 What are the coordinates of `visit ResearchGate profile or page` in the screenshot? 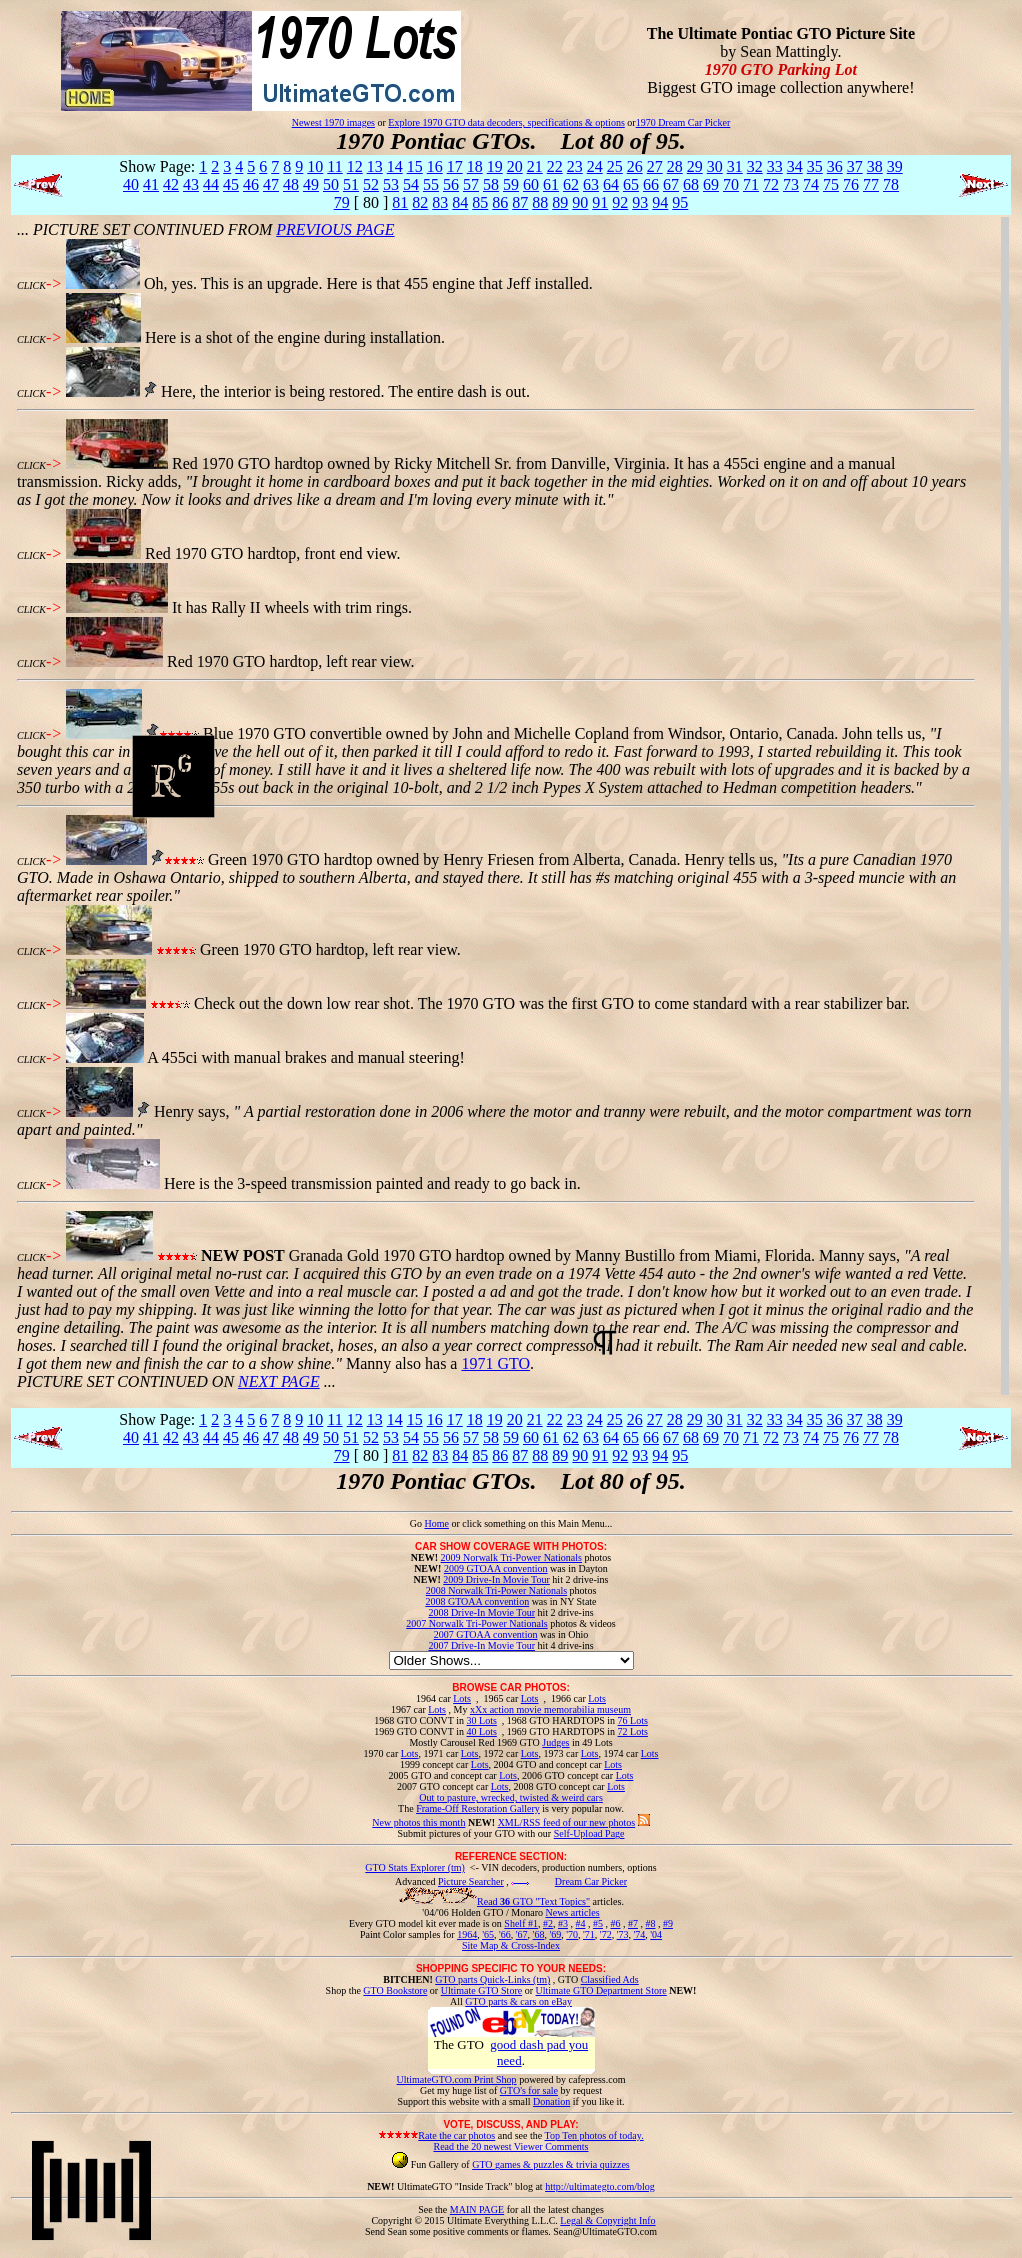 It's located at (173, 776).